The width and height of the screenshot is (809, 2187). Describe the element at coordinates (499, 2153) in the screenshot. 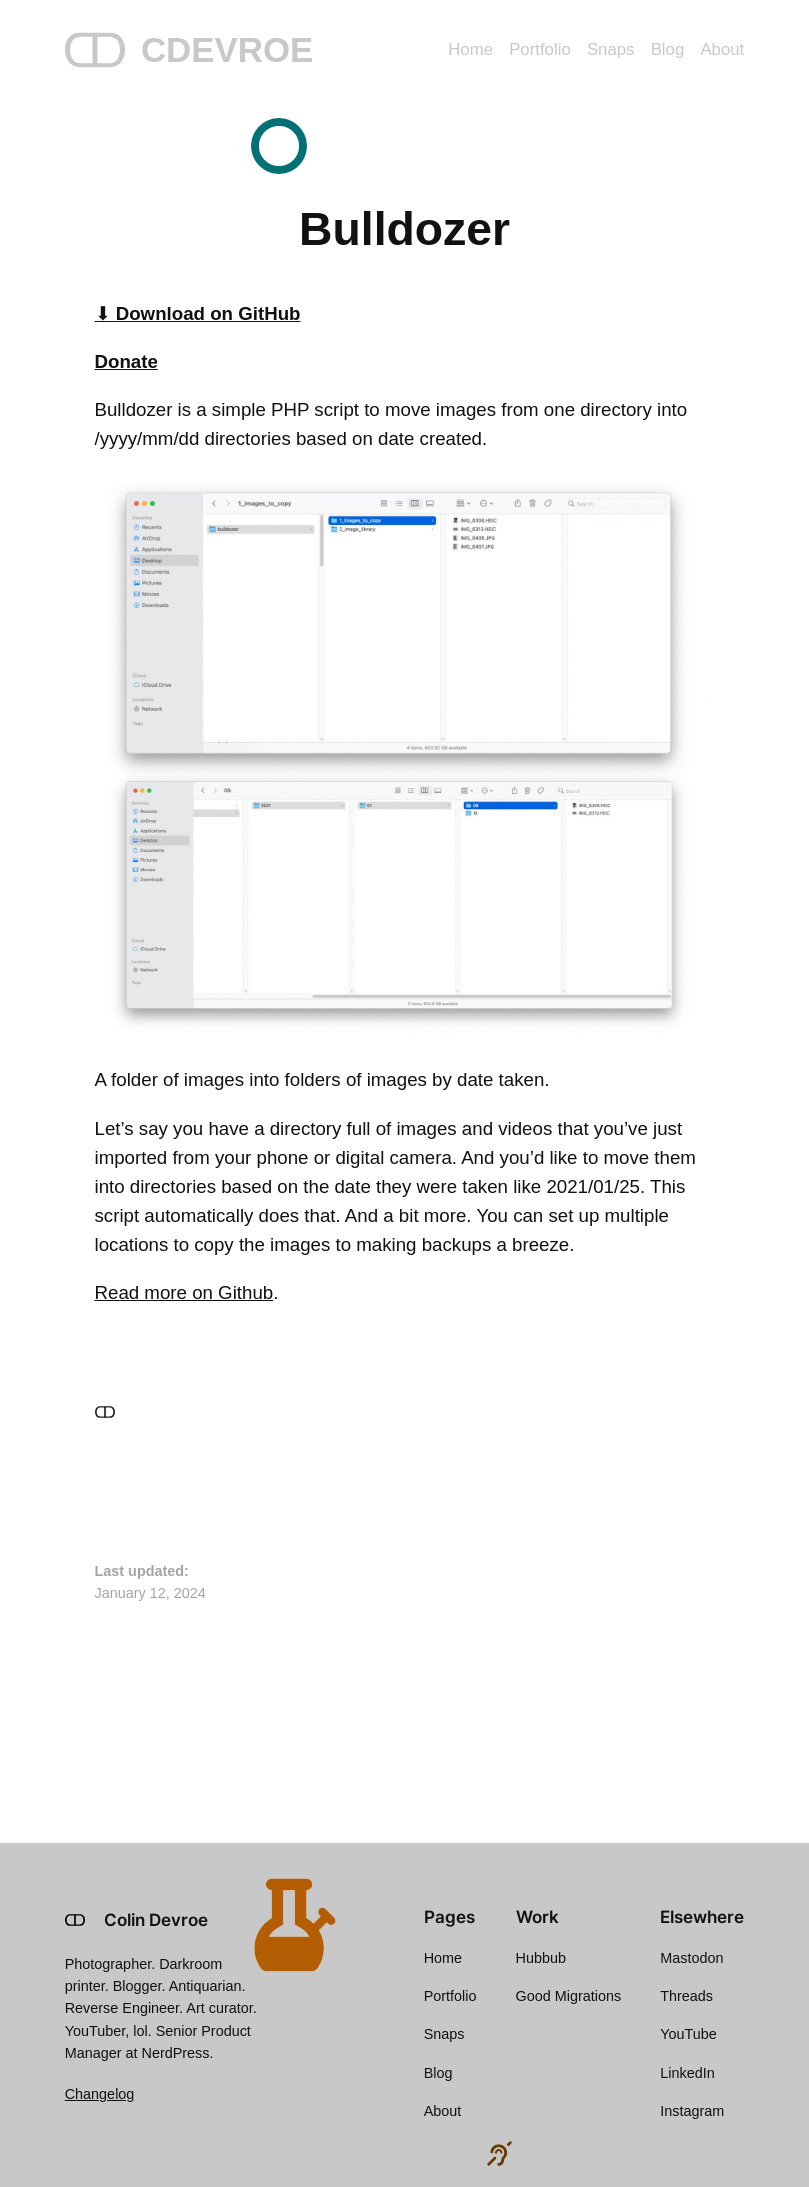

I see `indicates hearing accessibility options` at that location.